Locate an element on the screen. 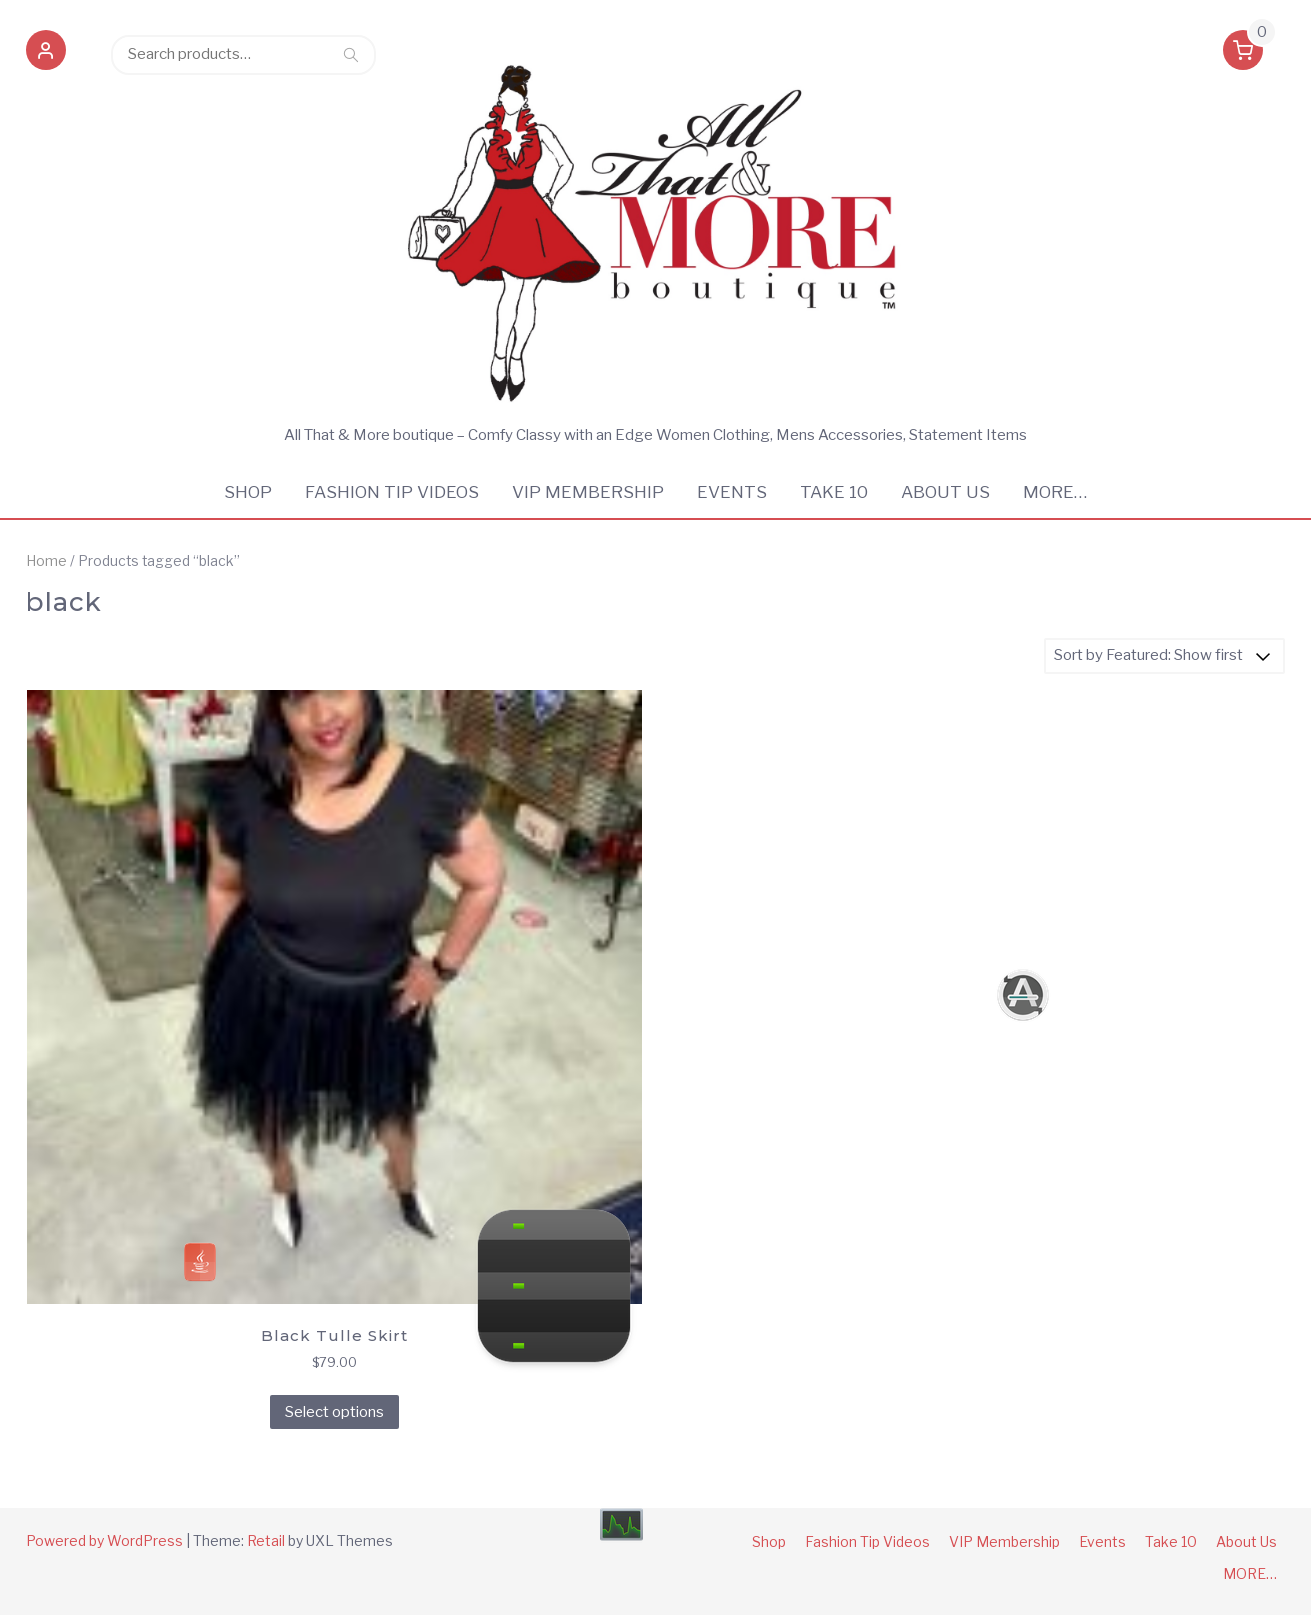 The height and width of the screenshot is (1615, 1311). access network server settings is located at coordinates (554, 1286).